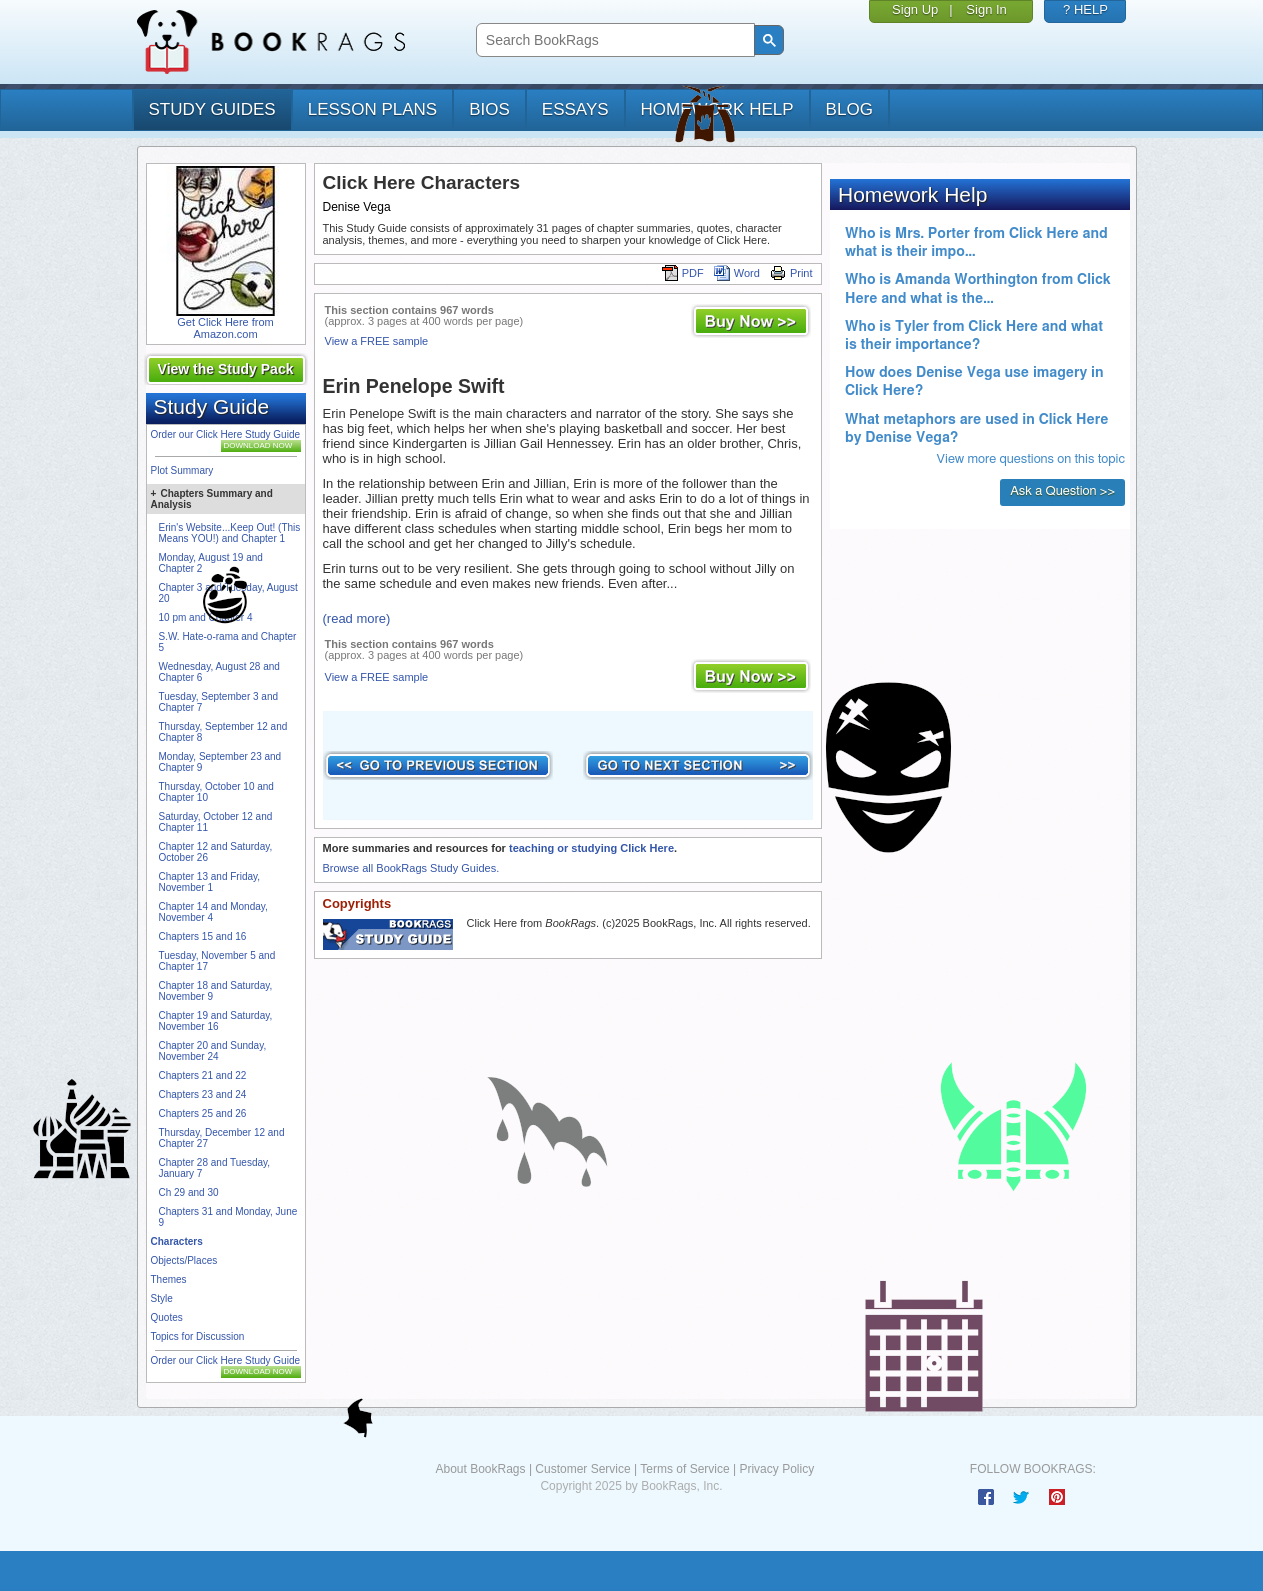  I want to click on select viking or norse character class, so click(1013, 1123).